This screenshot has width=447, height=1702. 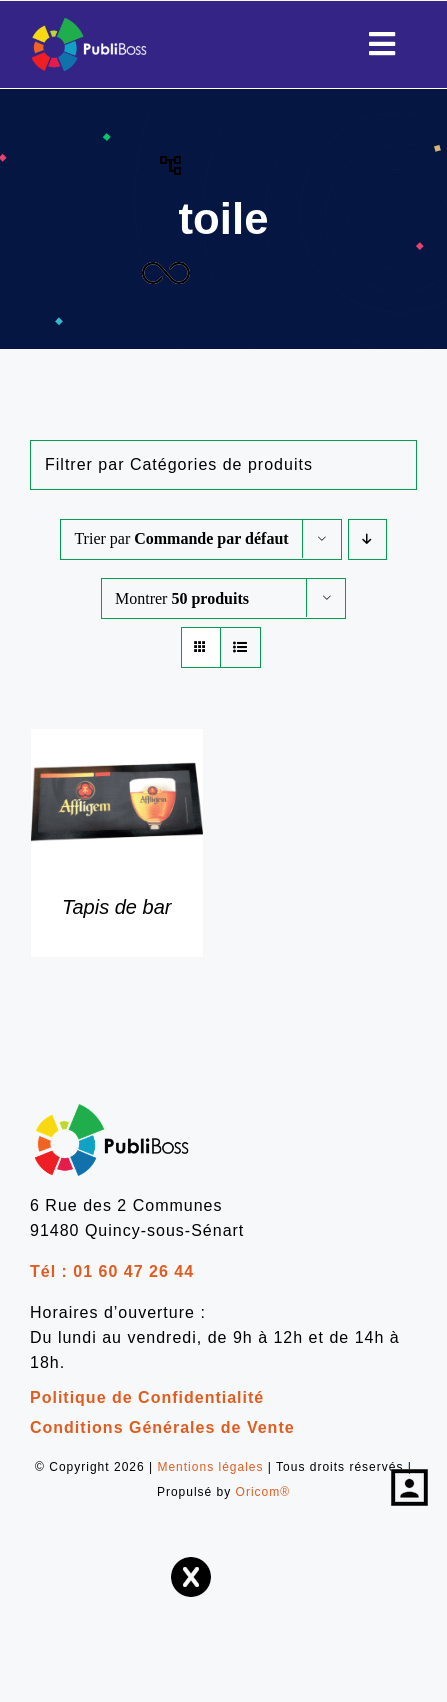 I want to click on switch to portrait orientation mode, so click(x=409, y=1487).